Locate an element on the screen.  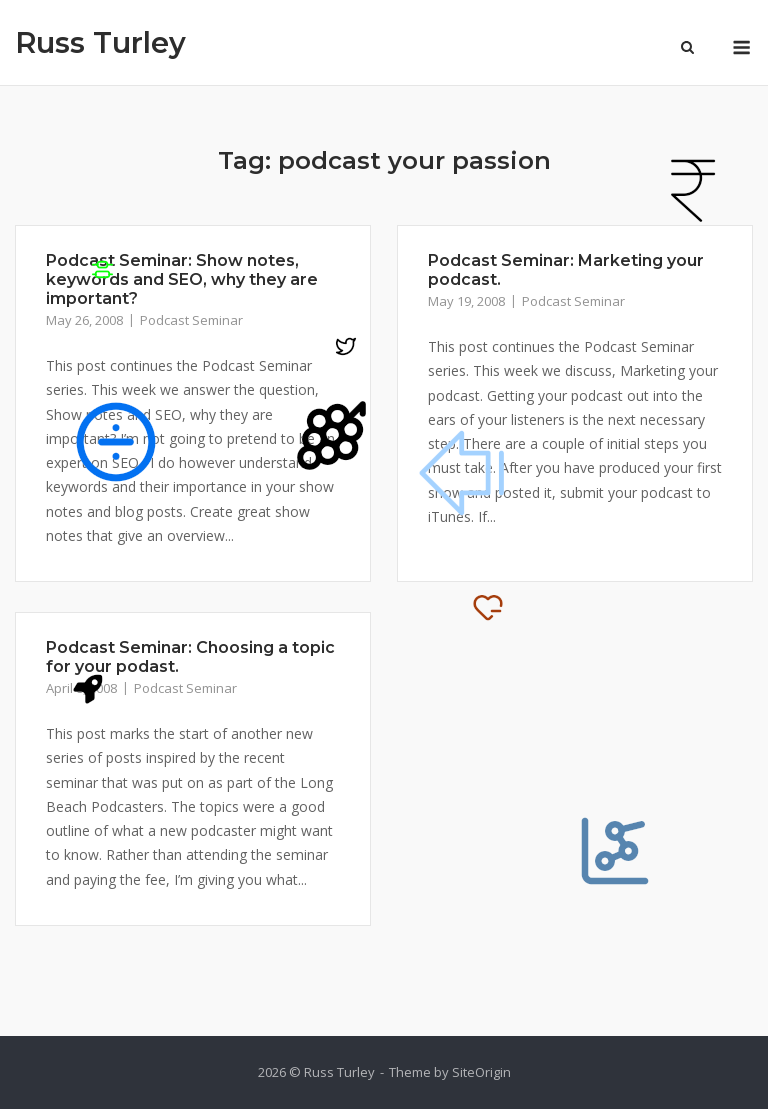
perform a division calculation is located at coordinates (116, 442).